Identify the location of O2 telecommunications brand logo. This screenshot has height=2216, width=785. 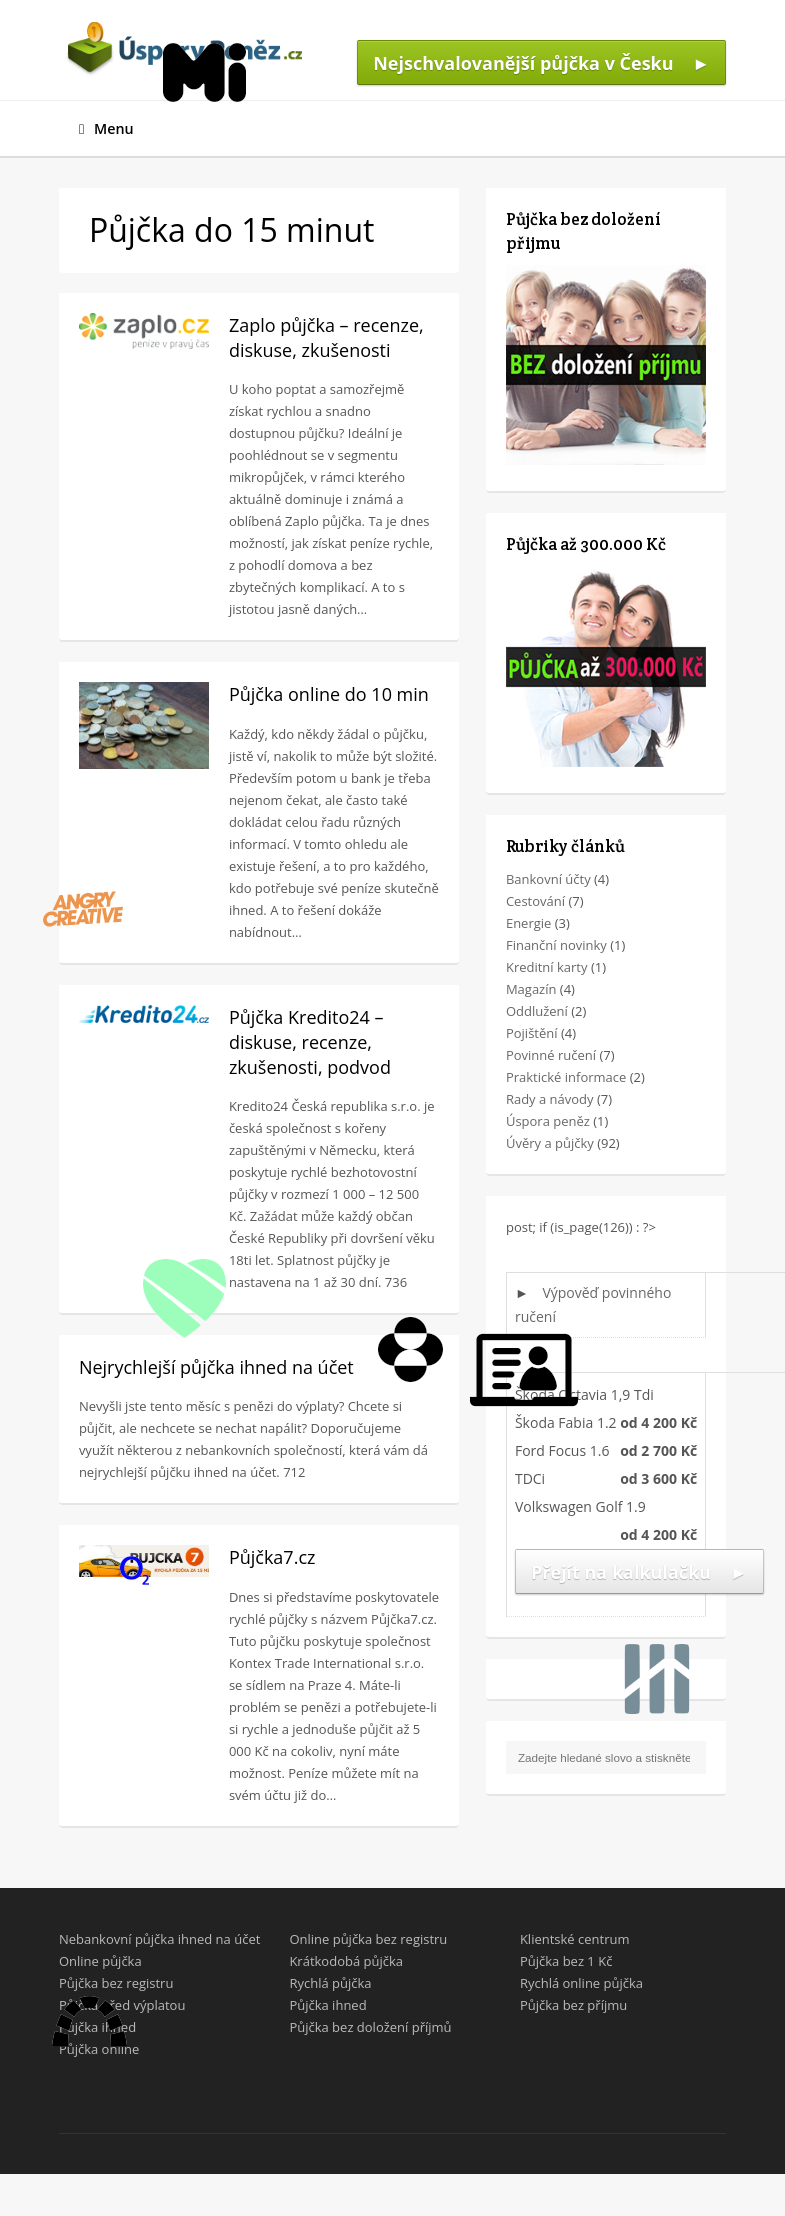
(134, 1570).